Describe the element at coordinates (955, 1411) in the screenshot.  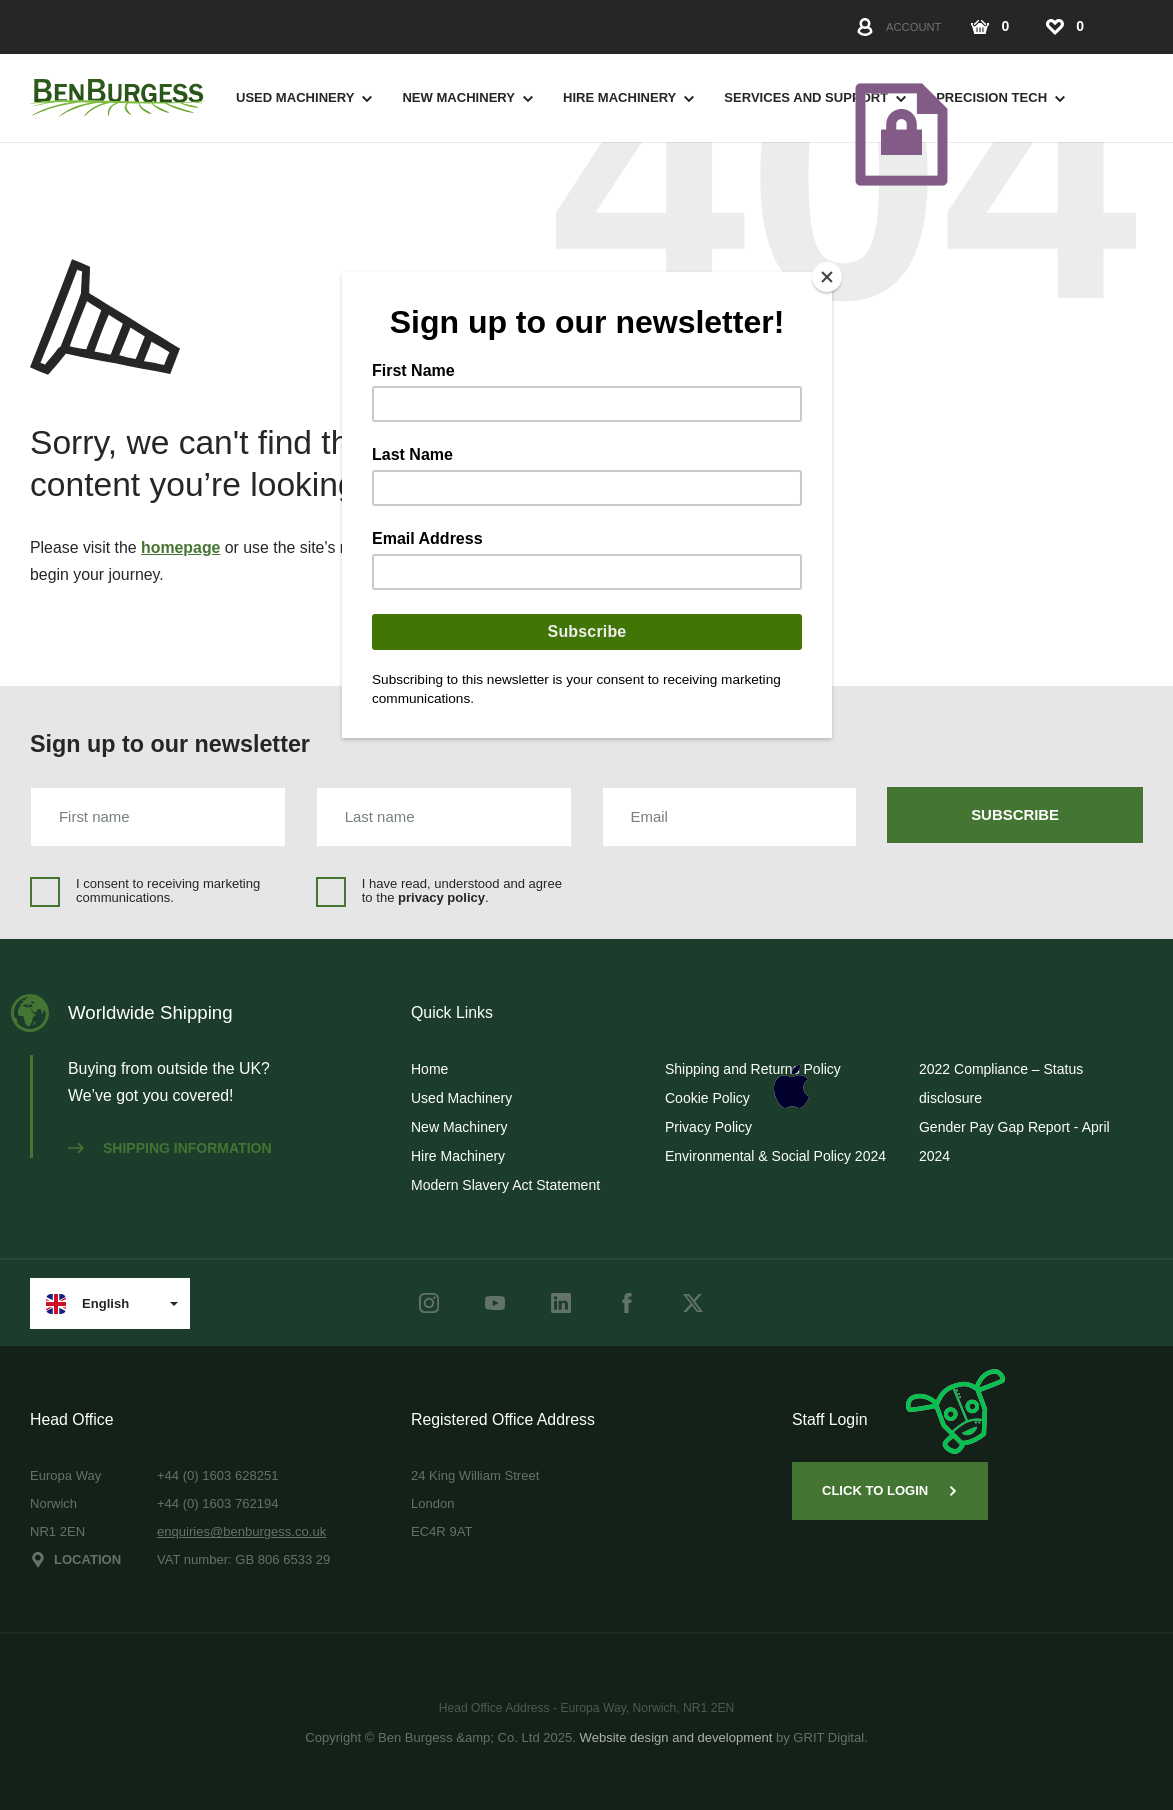
I see `visit tindie marketplace` at that location.